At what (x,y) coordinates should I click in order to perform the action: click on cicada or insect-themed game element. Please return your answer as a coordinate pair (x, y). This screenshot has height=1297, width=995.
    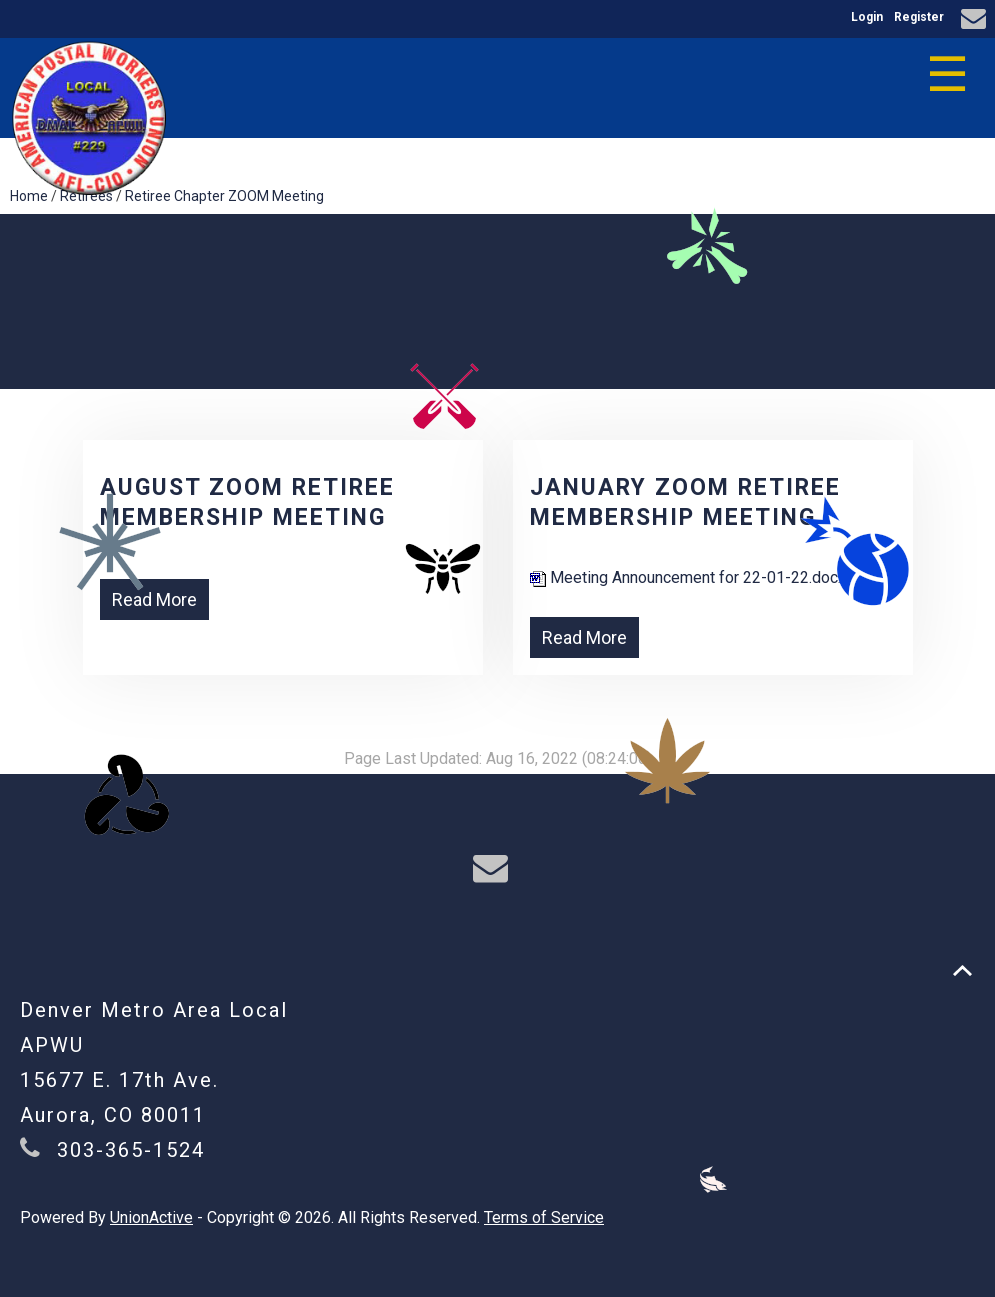
    Looking at the image, I should click on (443, 569).